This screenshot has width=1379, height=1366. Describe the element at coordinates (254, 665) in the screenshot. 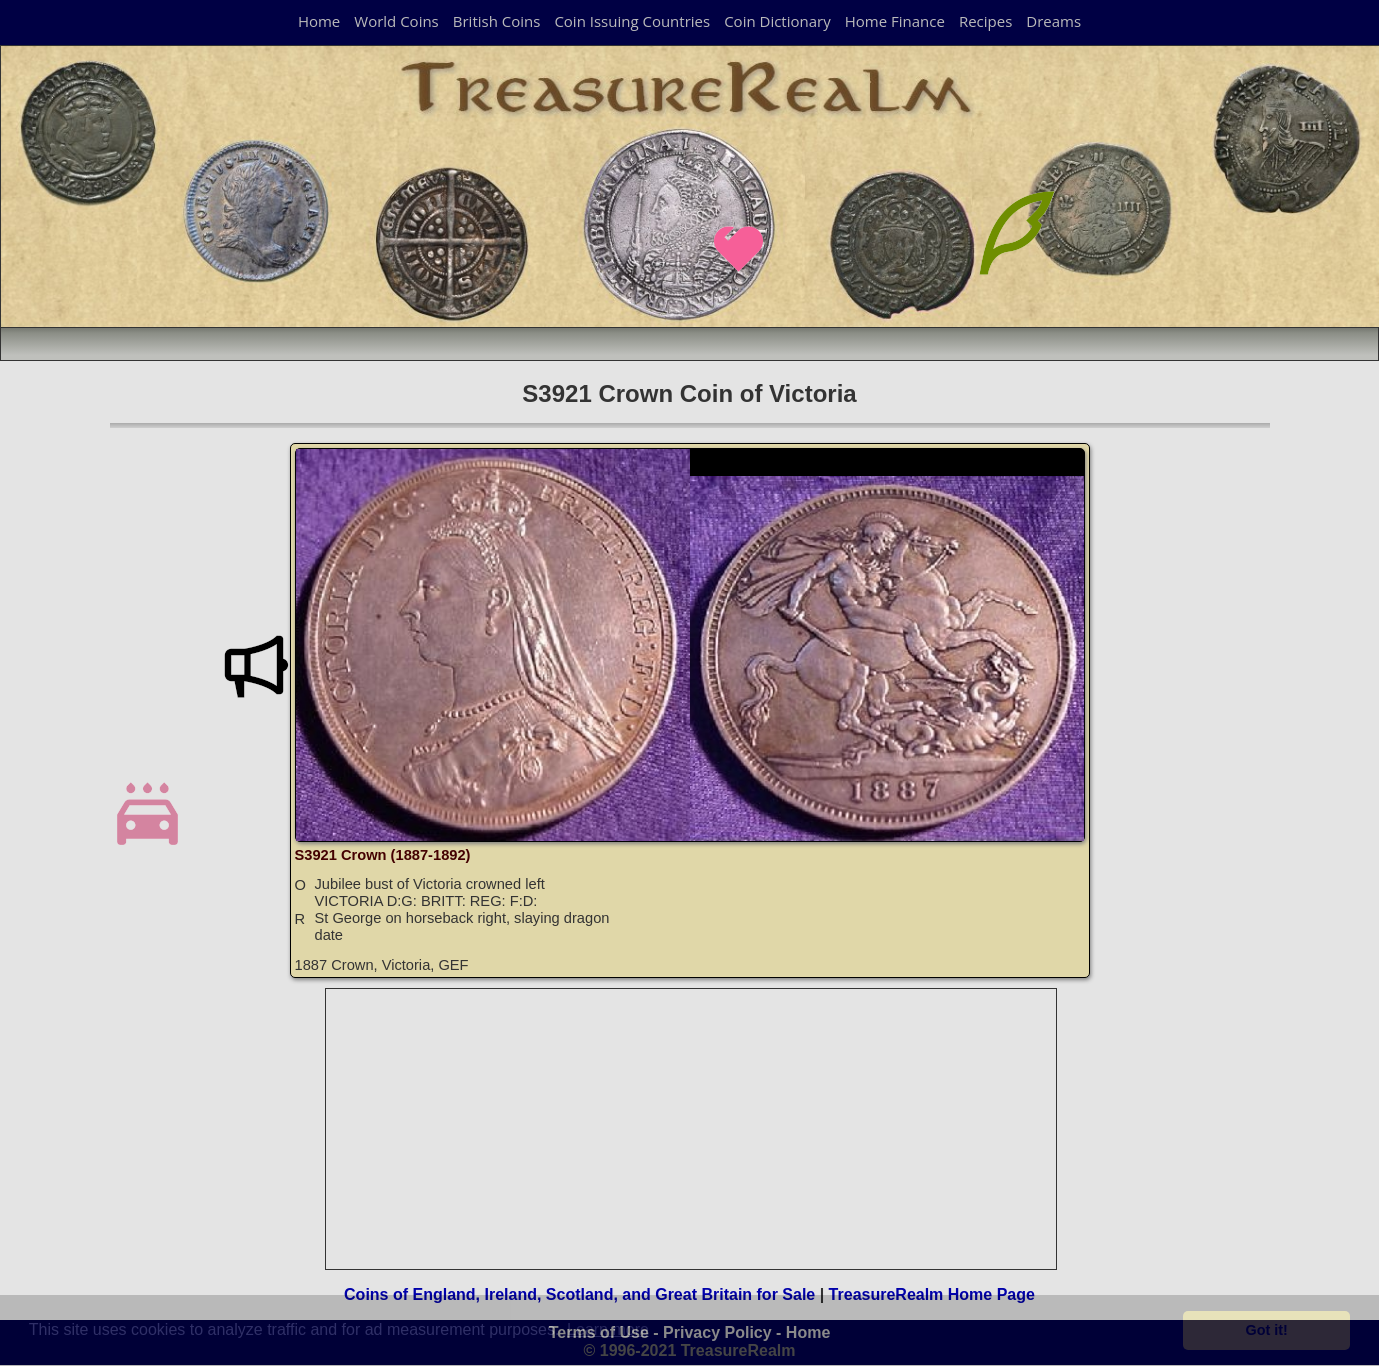

I see `make an announcement or broadcast` at that location.